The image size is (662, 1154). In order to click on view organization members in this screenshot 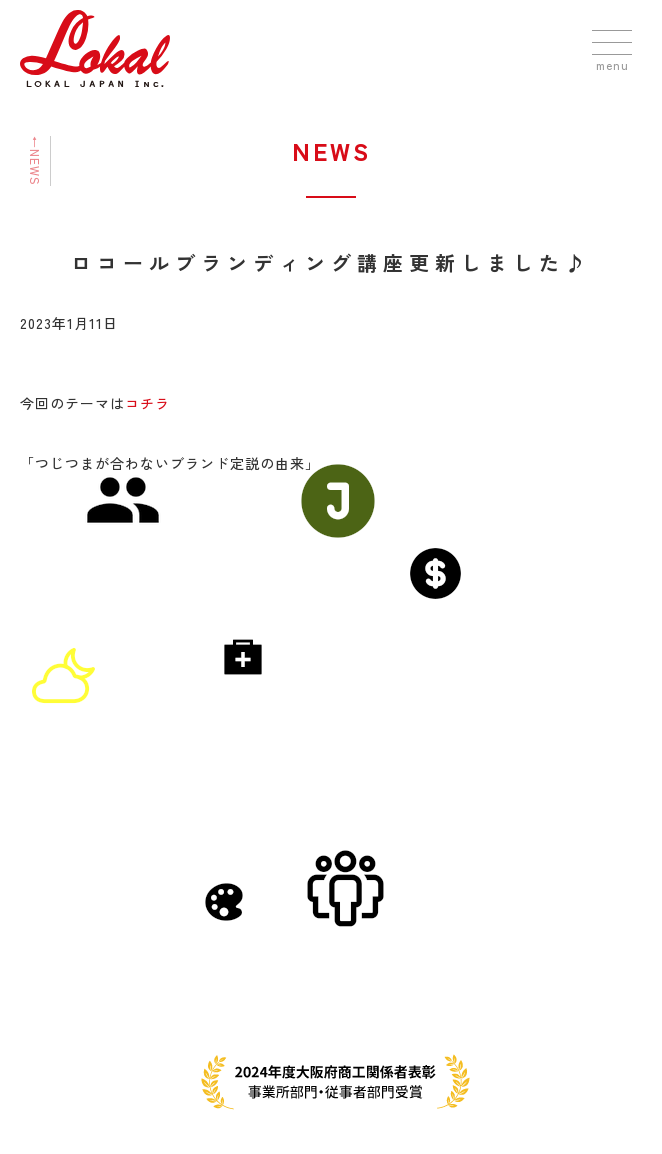, I will do `click(345, 888)`.